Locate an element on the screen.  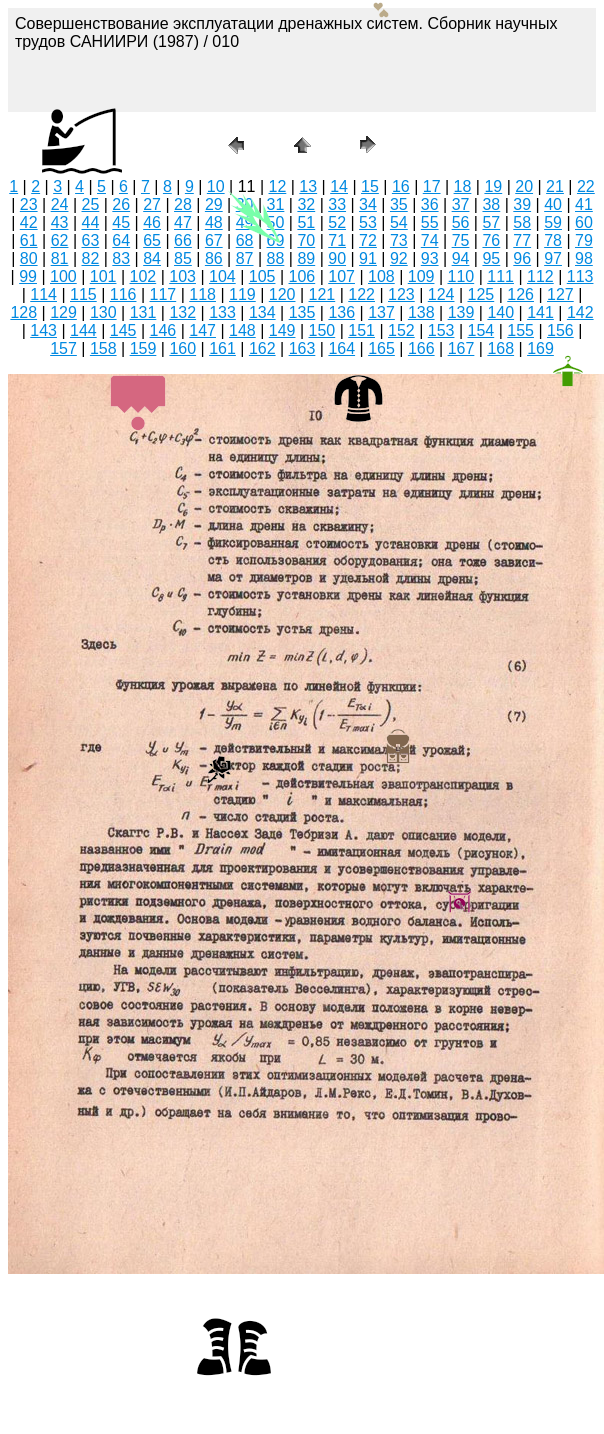
browse clothing or wardrobe items is located at coordinates (568, 371).